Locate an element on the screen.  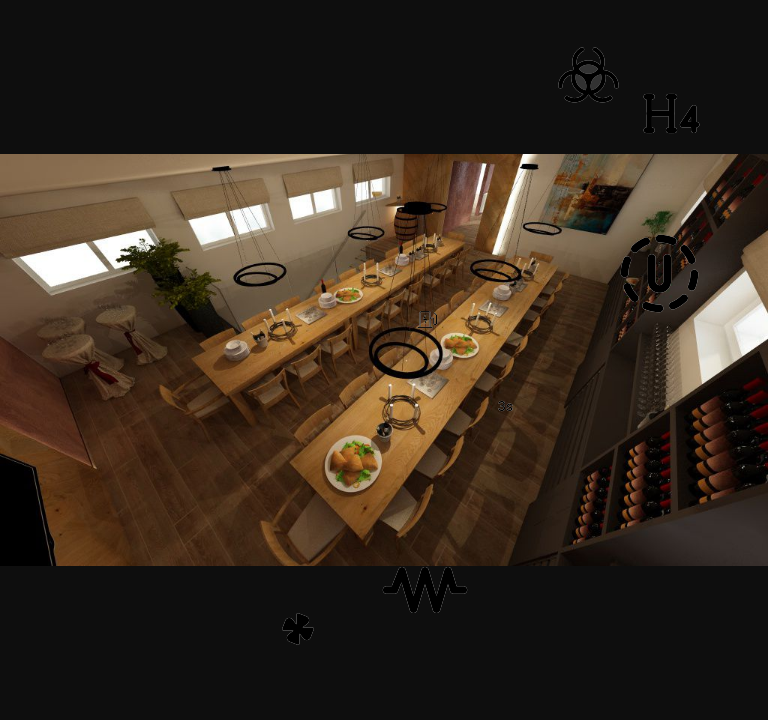
indicates hazardous or dangerous content is located at coordinates (588, 76).